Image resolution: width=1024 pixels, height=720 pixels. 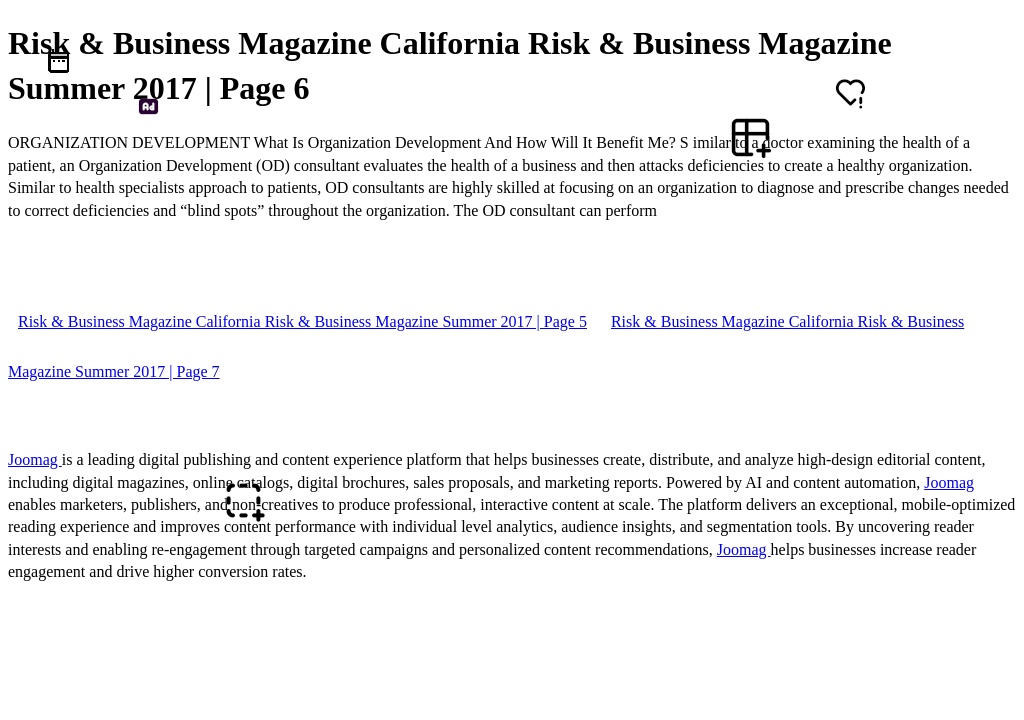 I want to click on indicates sponsored or advertisement content, so click(x=148, y=106).